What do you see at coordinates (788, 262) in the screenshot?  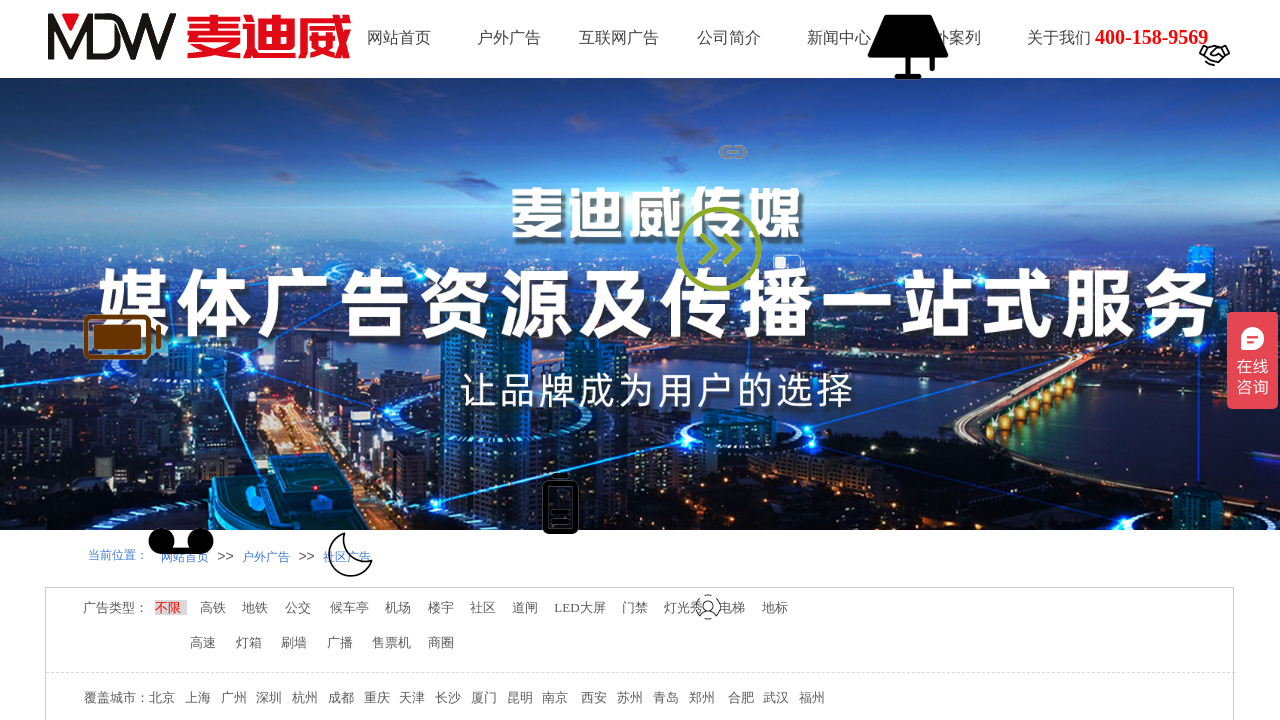 I see `indicates battery level at 40%` at bounding box center [788, 262].